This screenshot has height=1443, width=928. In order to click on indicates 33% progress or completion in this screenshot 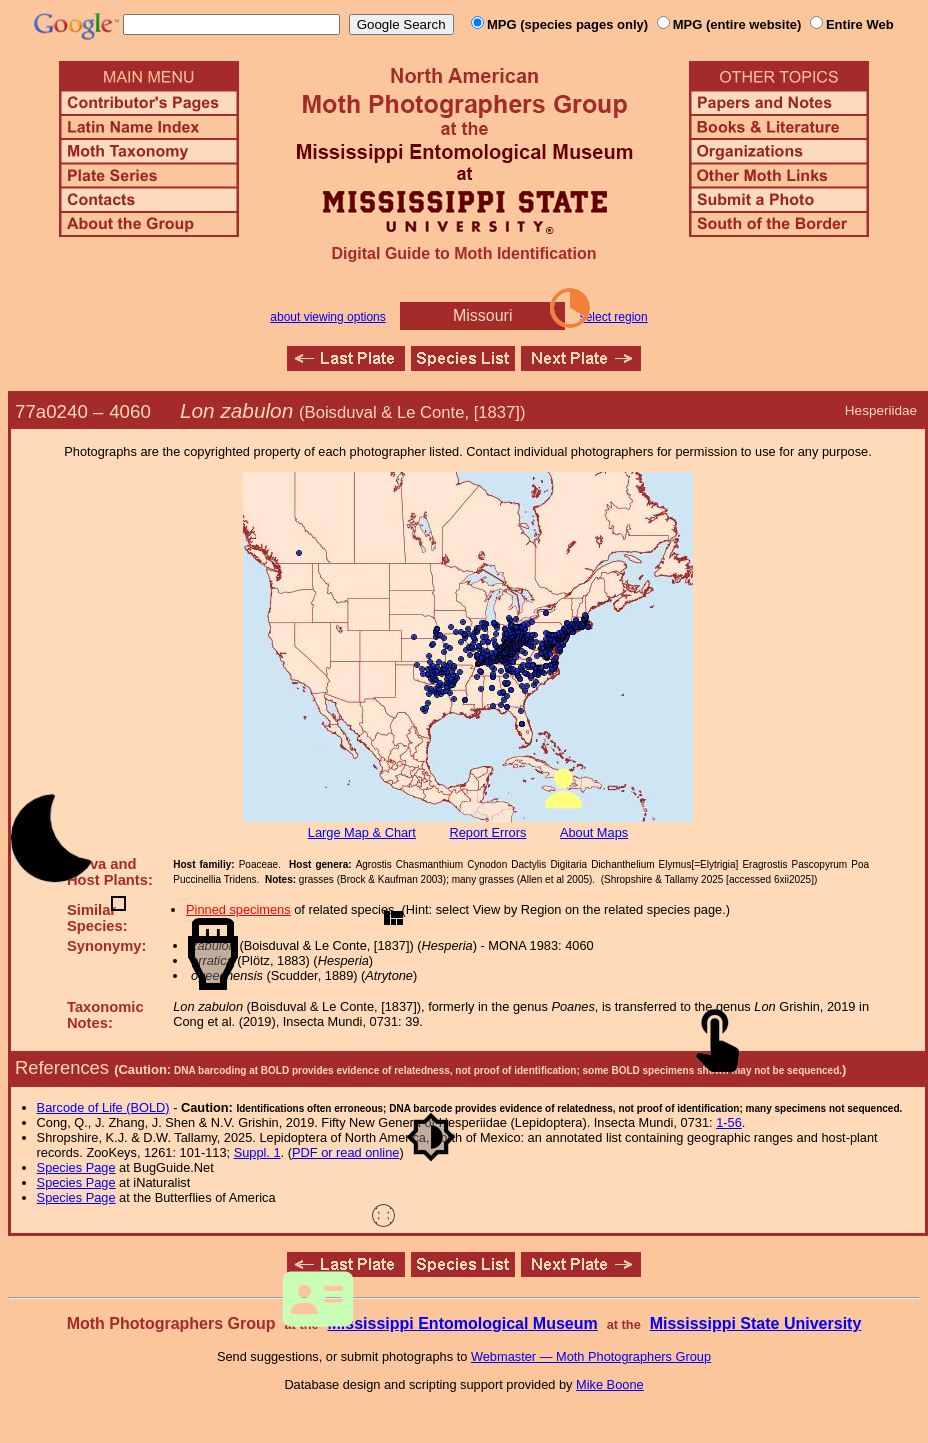, I will do `click(570, 308)`.